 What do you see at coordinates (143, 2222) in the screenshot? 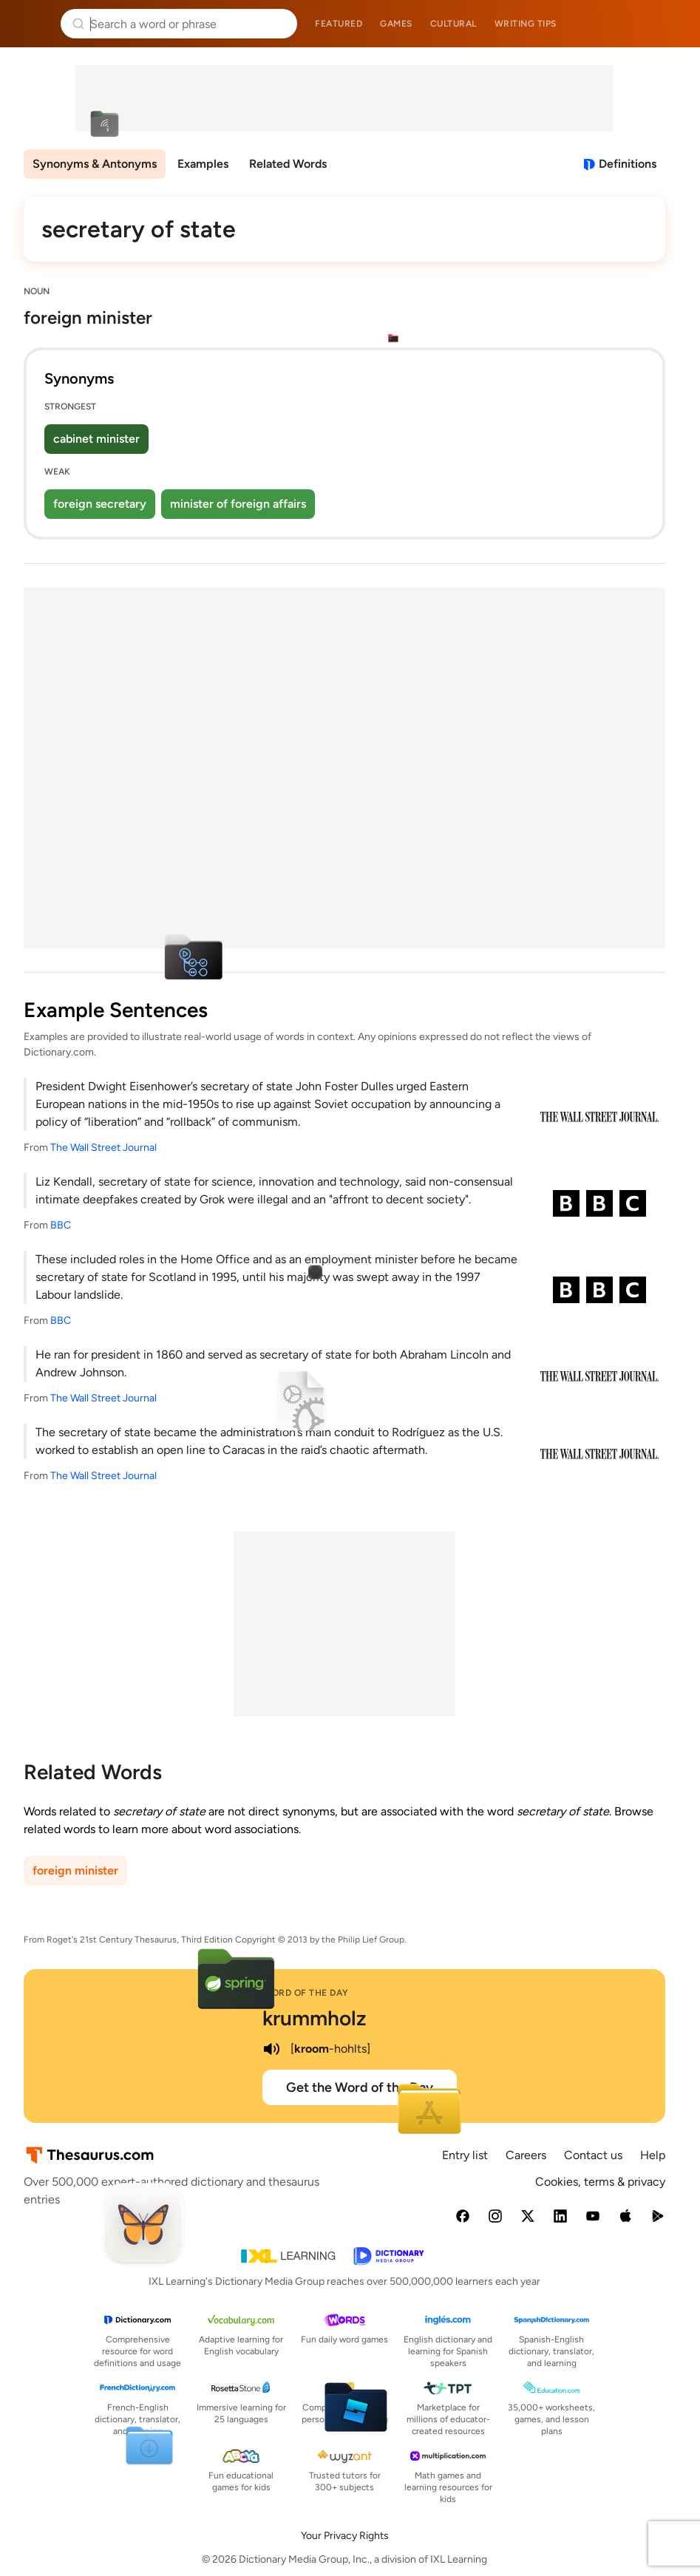
I see `open freemind mind-mapping application` at bounding box center [143, 2222].